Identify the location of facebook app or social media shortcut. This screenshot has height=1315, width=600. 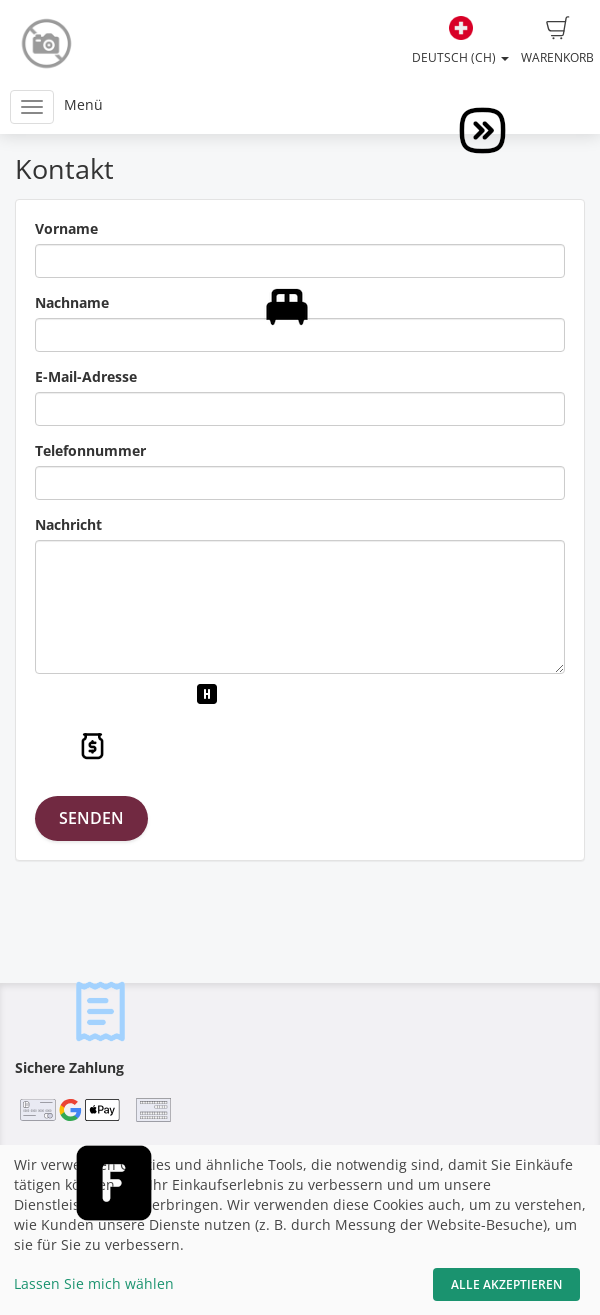
(114, 1183).